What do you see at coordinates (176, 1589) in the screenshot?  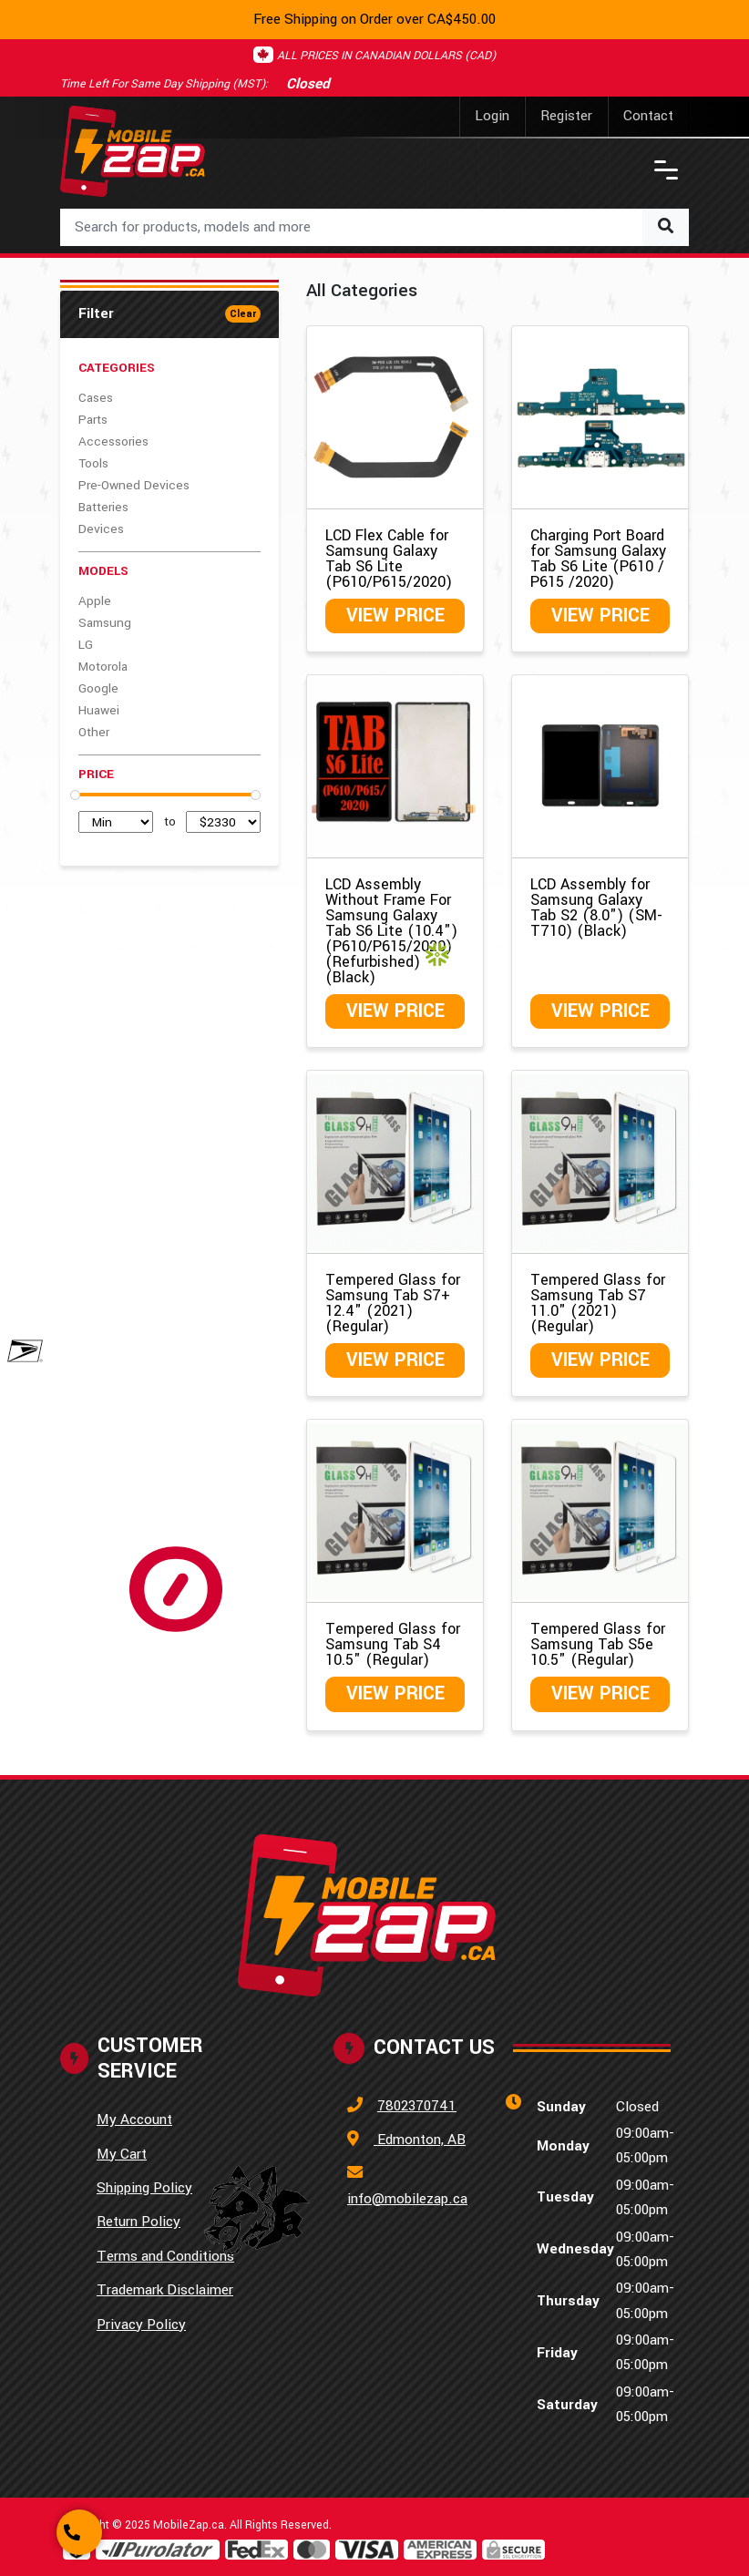 I see `automattic company logo` at bounding box center [176, 1589].